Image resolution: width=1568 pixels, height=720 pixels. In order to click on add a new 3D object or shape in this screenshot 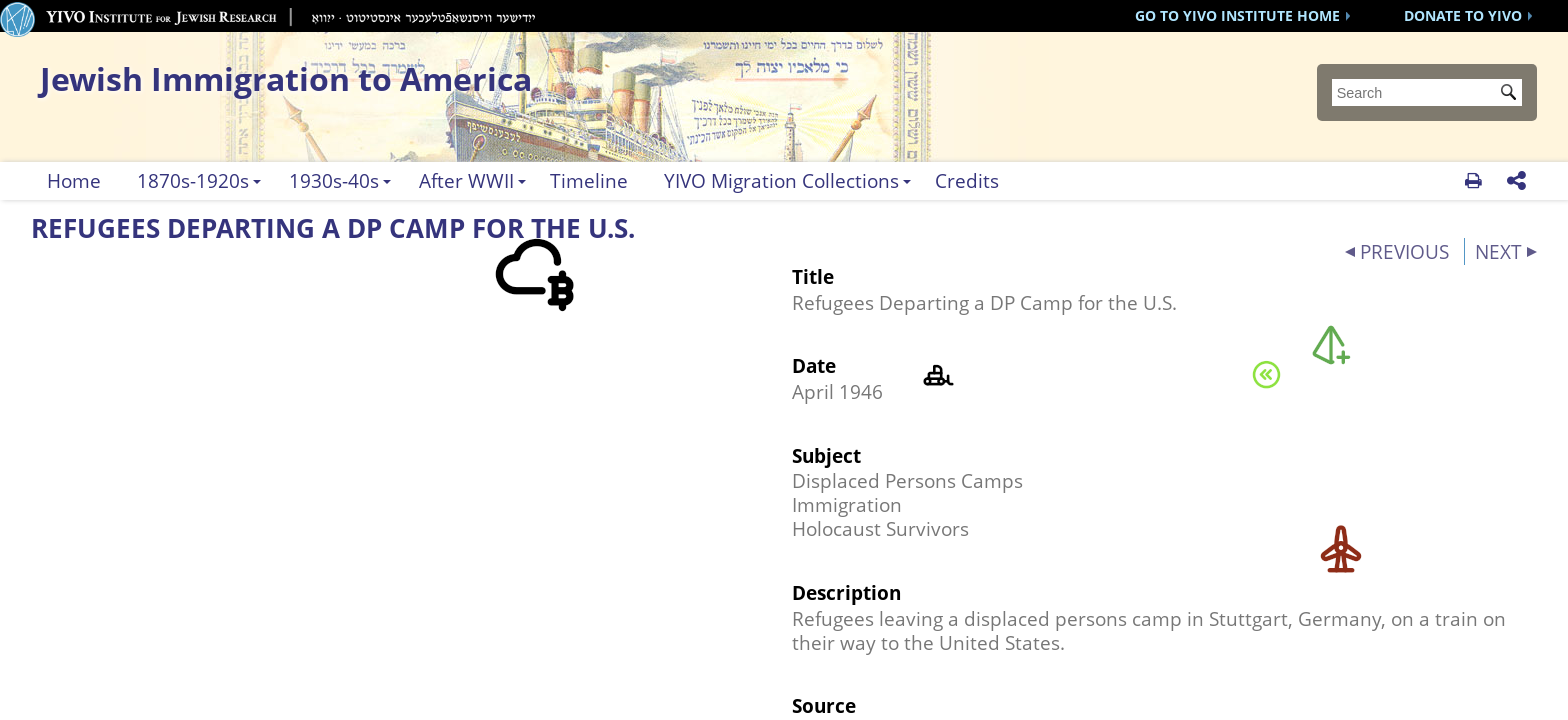, I will do `click(1331, 345)`.